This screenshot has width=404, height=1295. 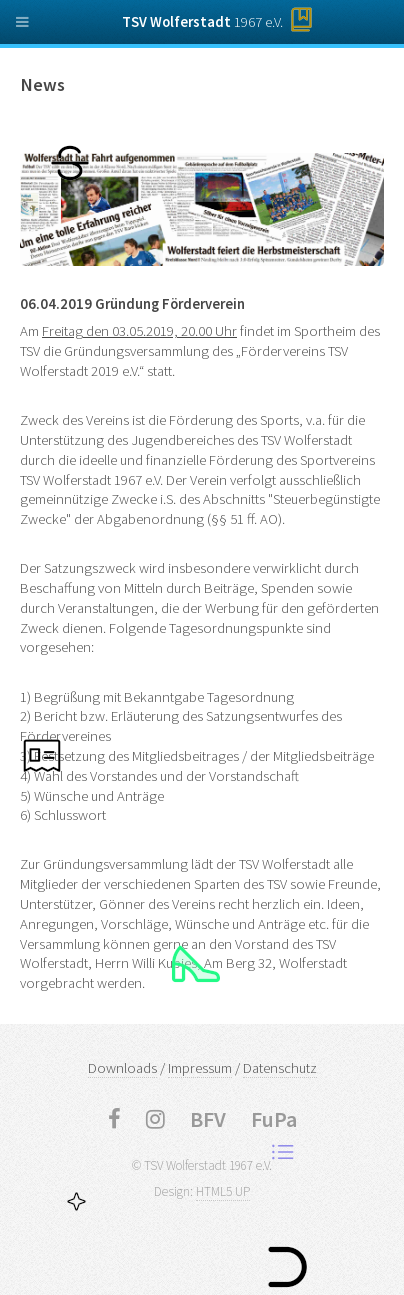 What do you see at coordinates (70, 163) in the screenshot?
I see `apply strikethrough formatting to selected text` at bounding box center [70, 163].